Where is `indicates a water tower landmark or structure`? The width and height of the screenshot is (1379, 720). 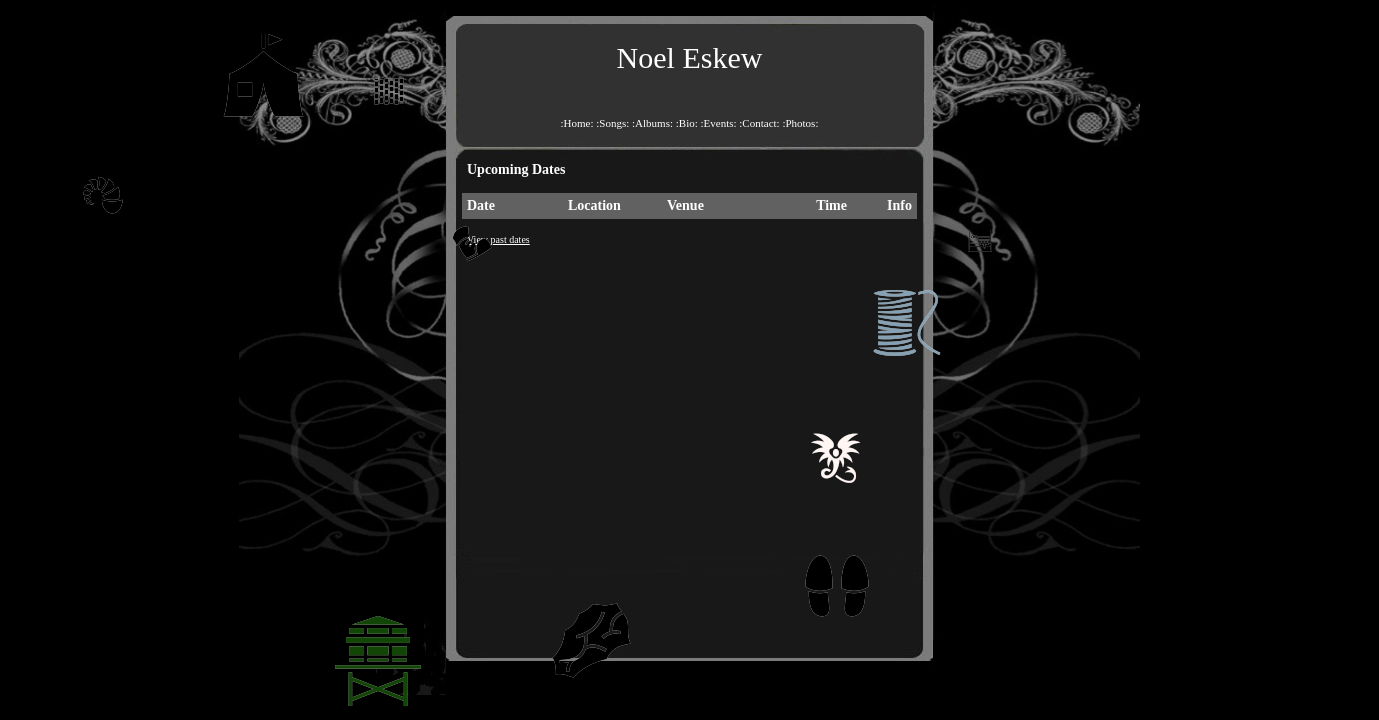 indicates a water tower landmark or structure is located at coordinates (378, 660).